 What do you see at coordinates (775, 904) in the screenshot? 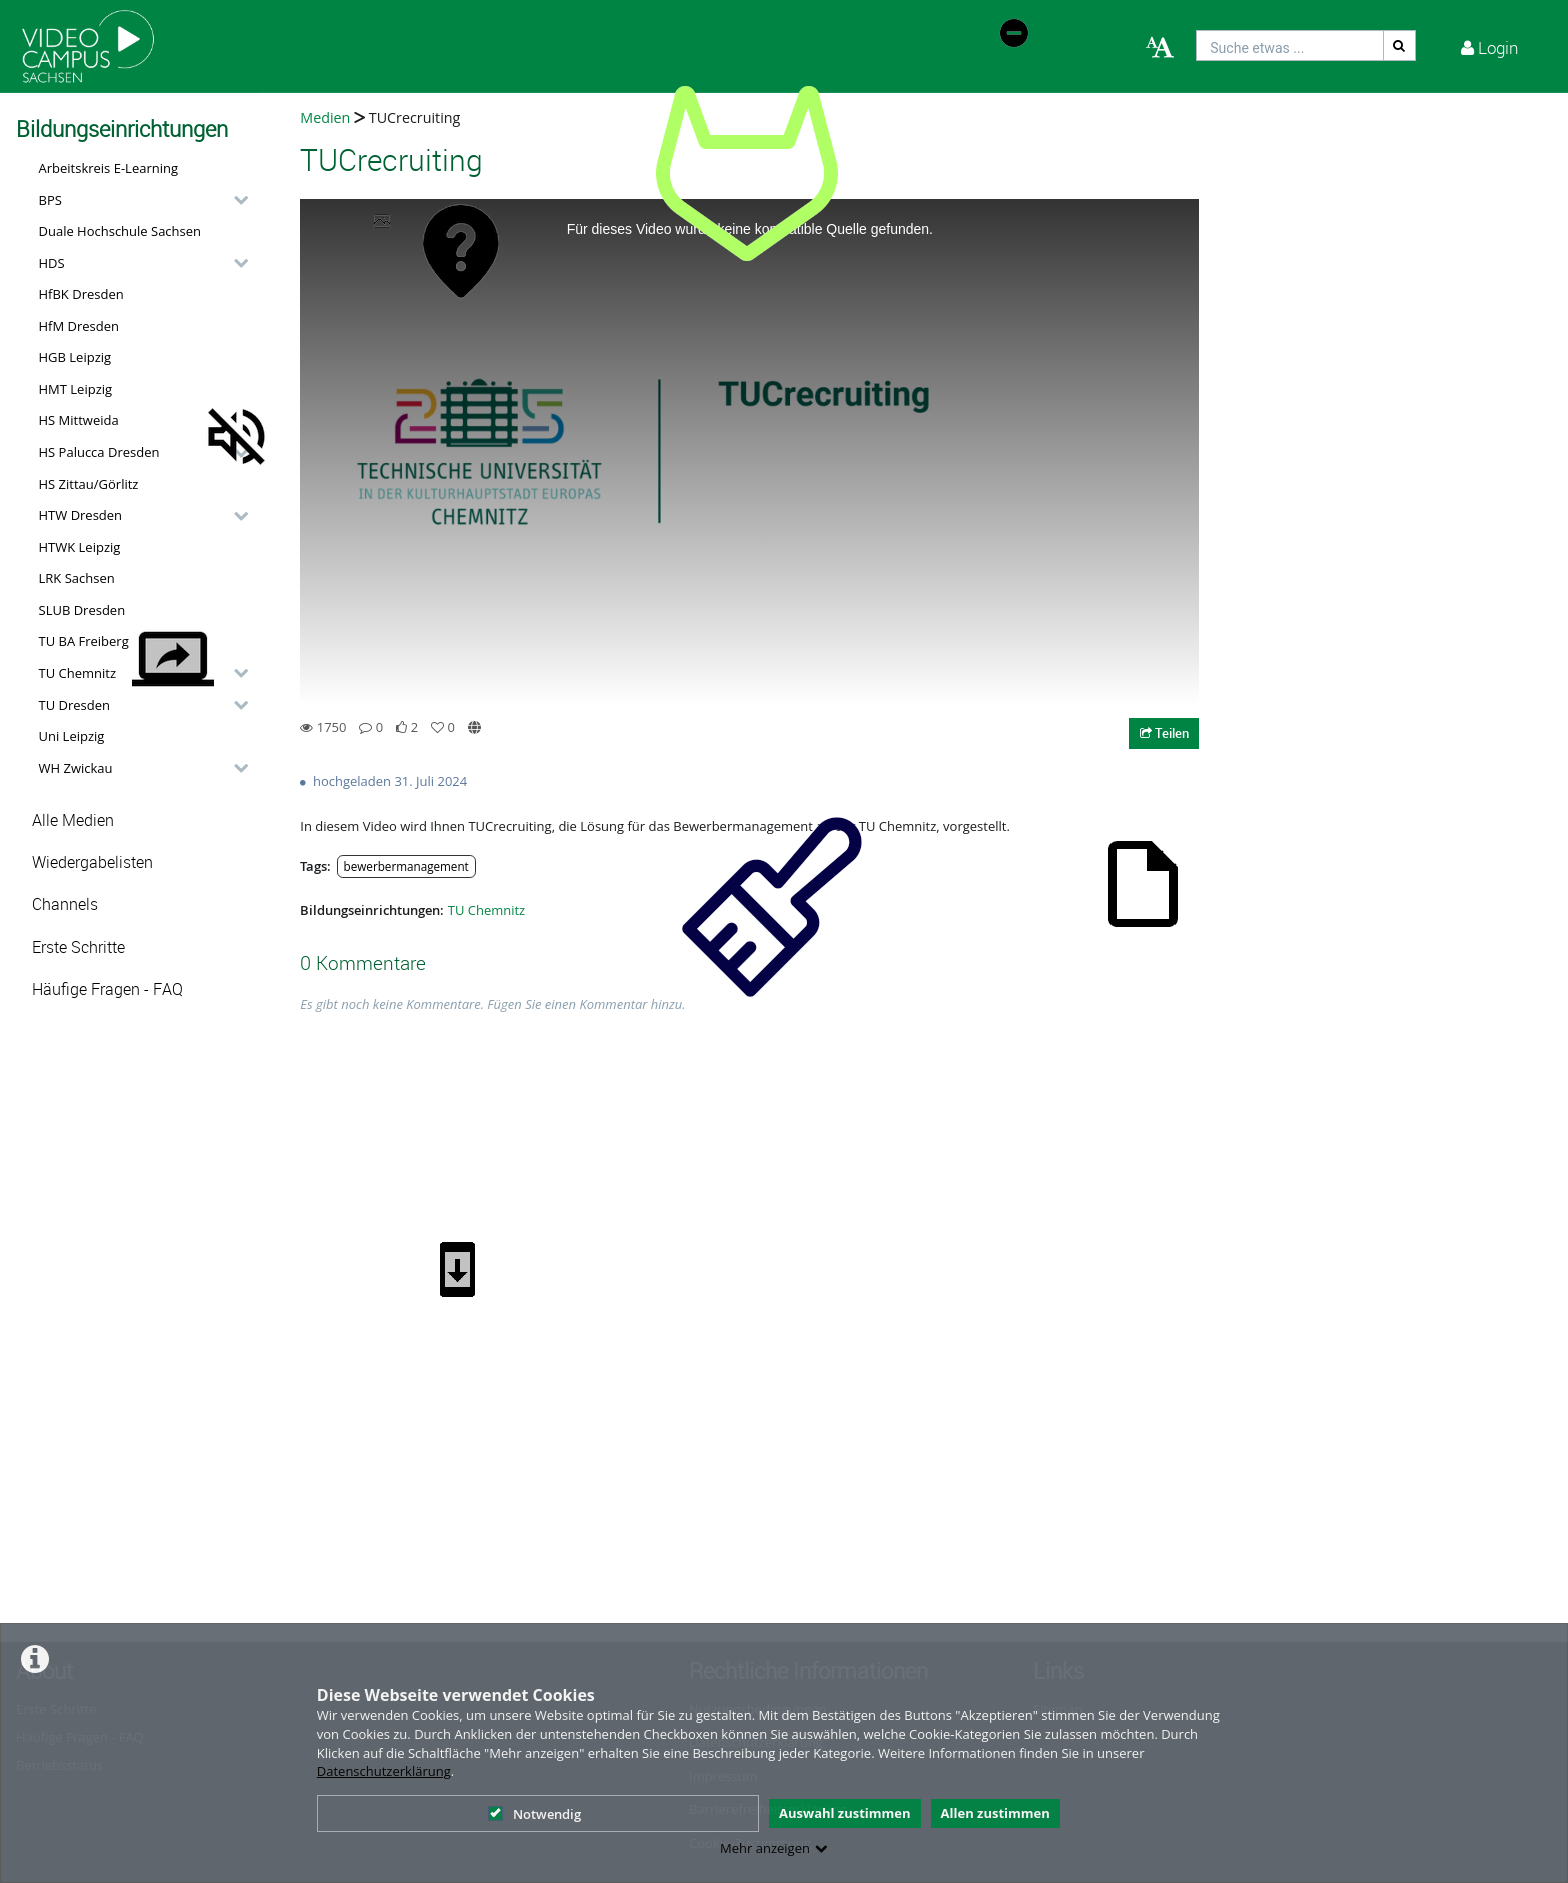
I see `access painting or drawing tools` at bounding box center [775, 904].